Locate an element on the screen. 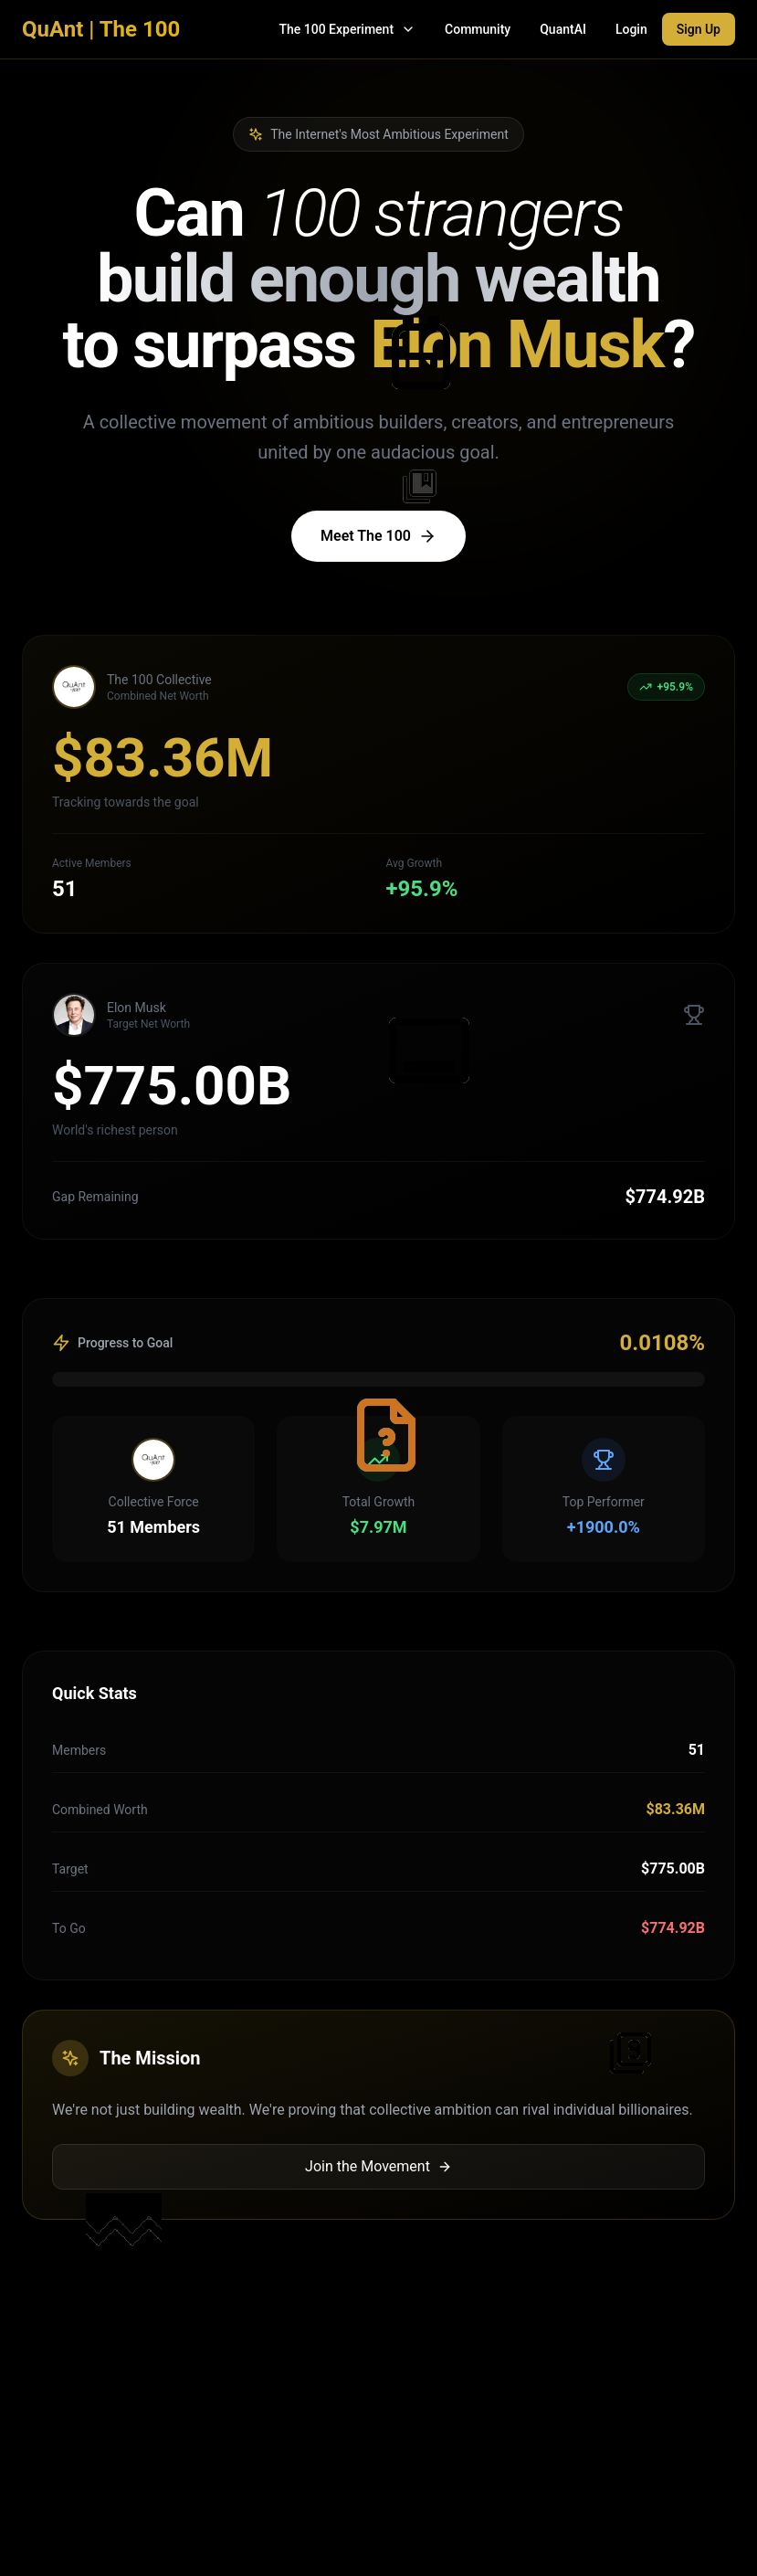  indicates image failed to load is located at coordinates (123, 2231).